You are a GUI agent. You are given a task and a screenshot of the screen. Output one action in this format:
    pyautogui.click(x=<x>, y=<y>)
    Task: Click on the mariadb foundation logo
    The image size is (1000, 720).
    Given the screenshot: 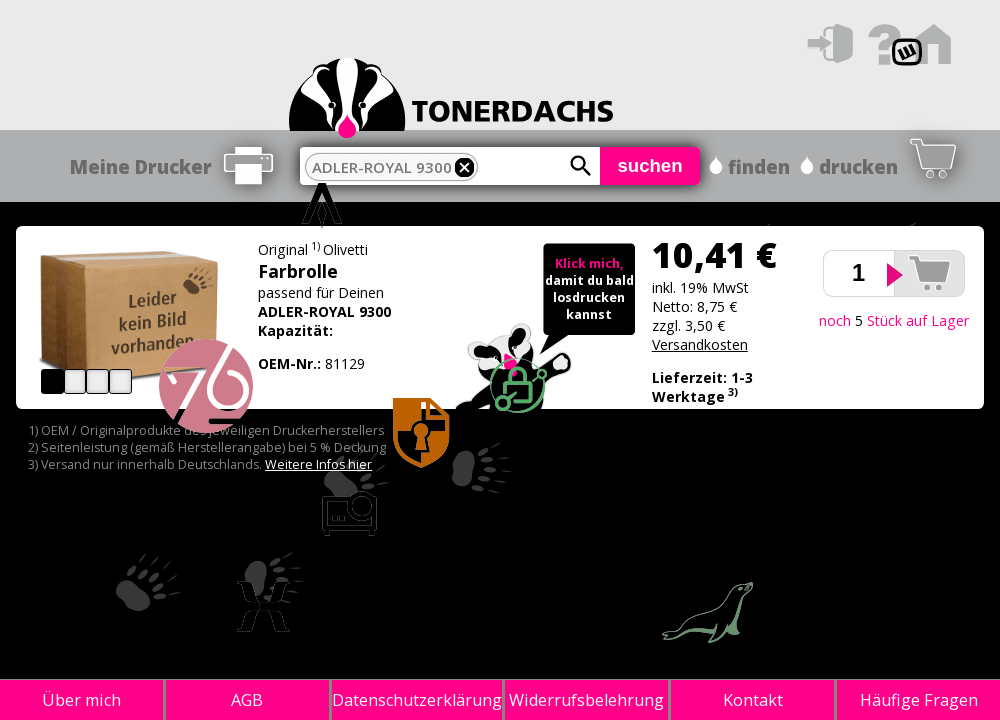 What is the action you would take?
    pyautogui.click(x=707, y=612)
    